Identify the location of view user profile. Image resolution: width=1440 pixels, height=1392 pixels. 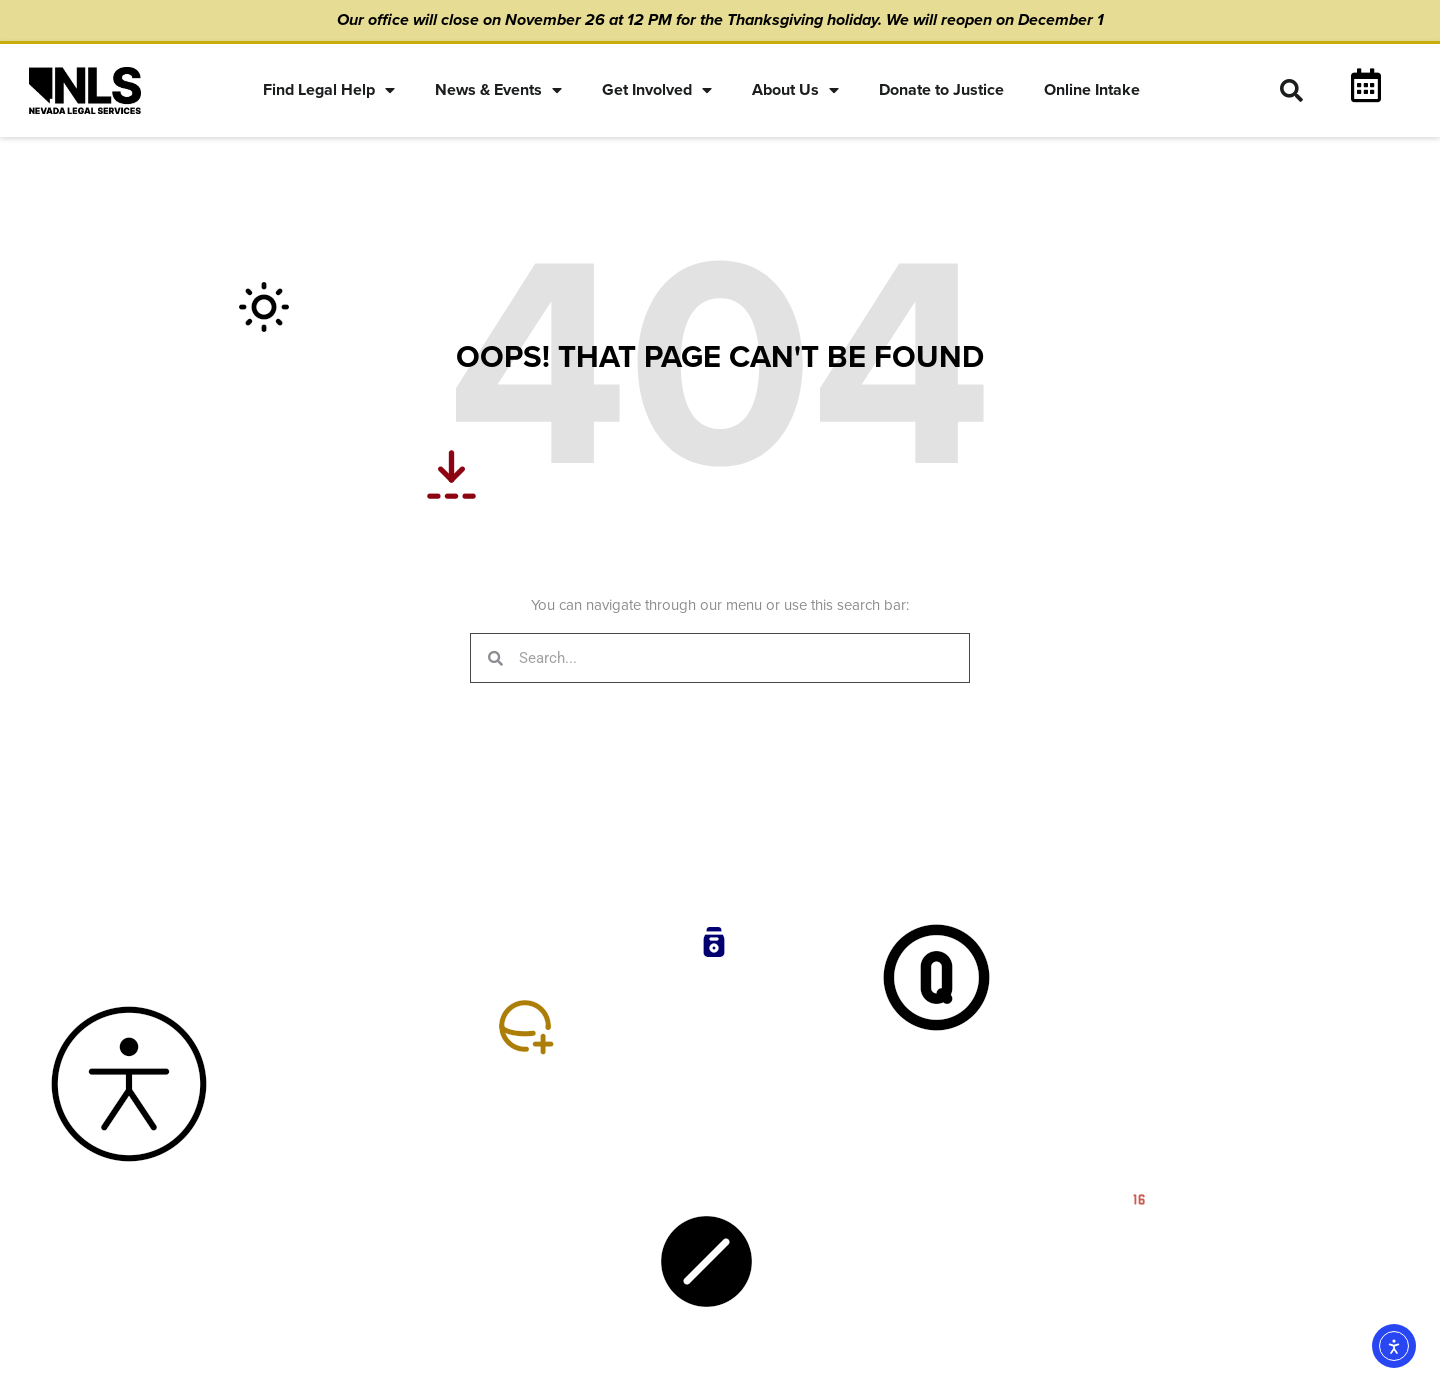
(129, 1084).